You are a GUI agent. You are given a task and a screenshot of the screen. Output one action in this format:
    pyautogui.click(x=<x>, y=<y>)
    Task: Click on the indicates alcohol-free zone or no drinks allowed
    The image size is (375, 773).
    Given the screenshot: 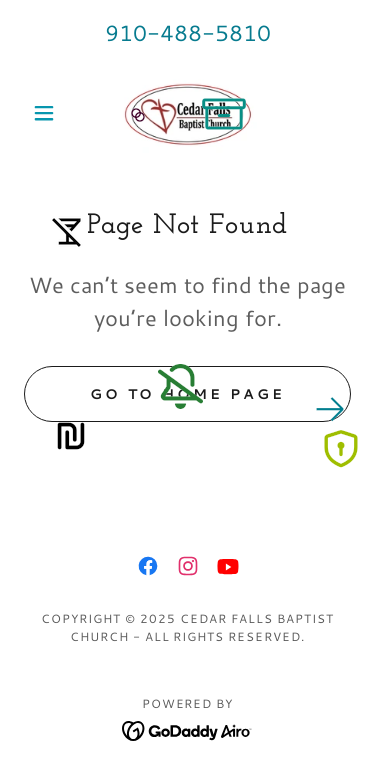 What is the action you would take?
    pyautogui.click(x=67, y=231)
    